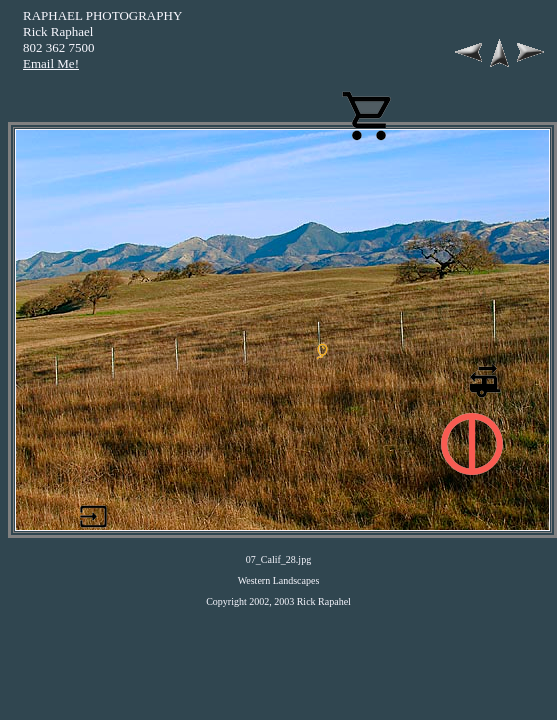  What do you see at coordinates (322, 351) in the screenshot?
I see `indicates a celebration or birthday event` at bounding box center [322, 351].